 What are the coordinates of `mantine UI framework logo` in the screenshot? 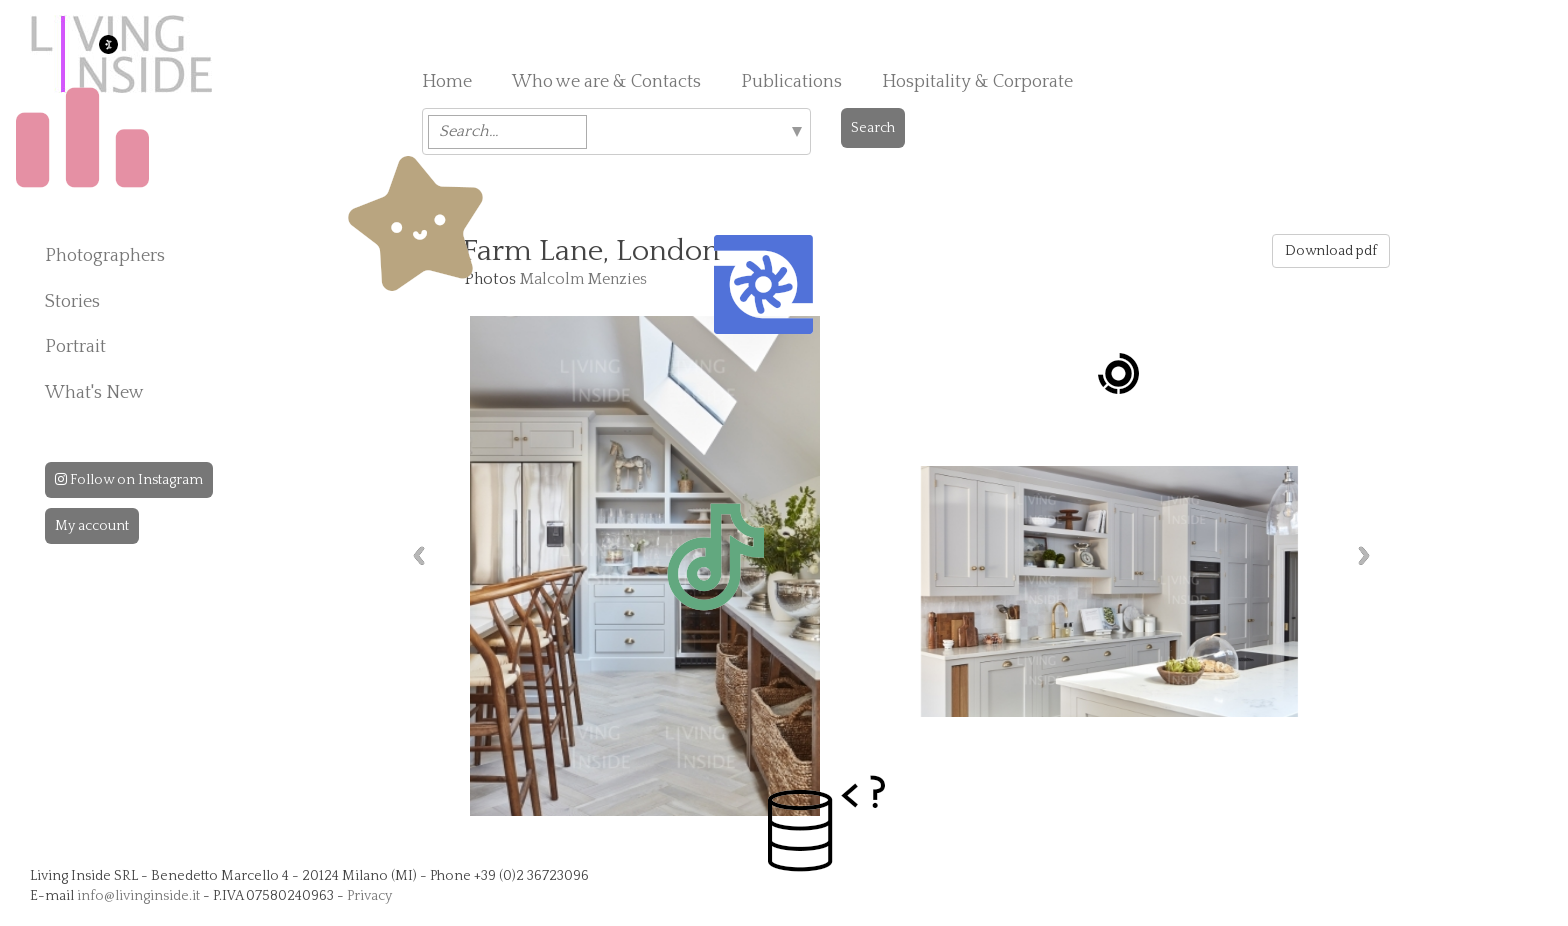 It's located at (108, 44).